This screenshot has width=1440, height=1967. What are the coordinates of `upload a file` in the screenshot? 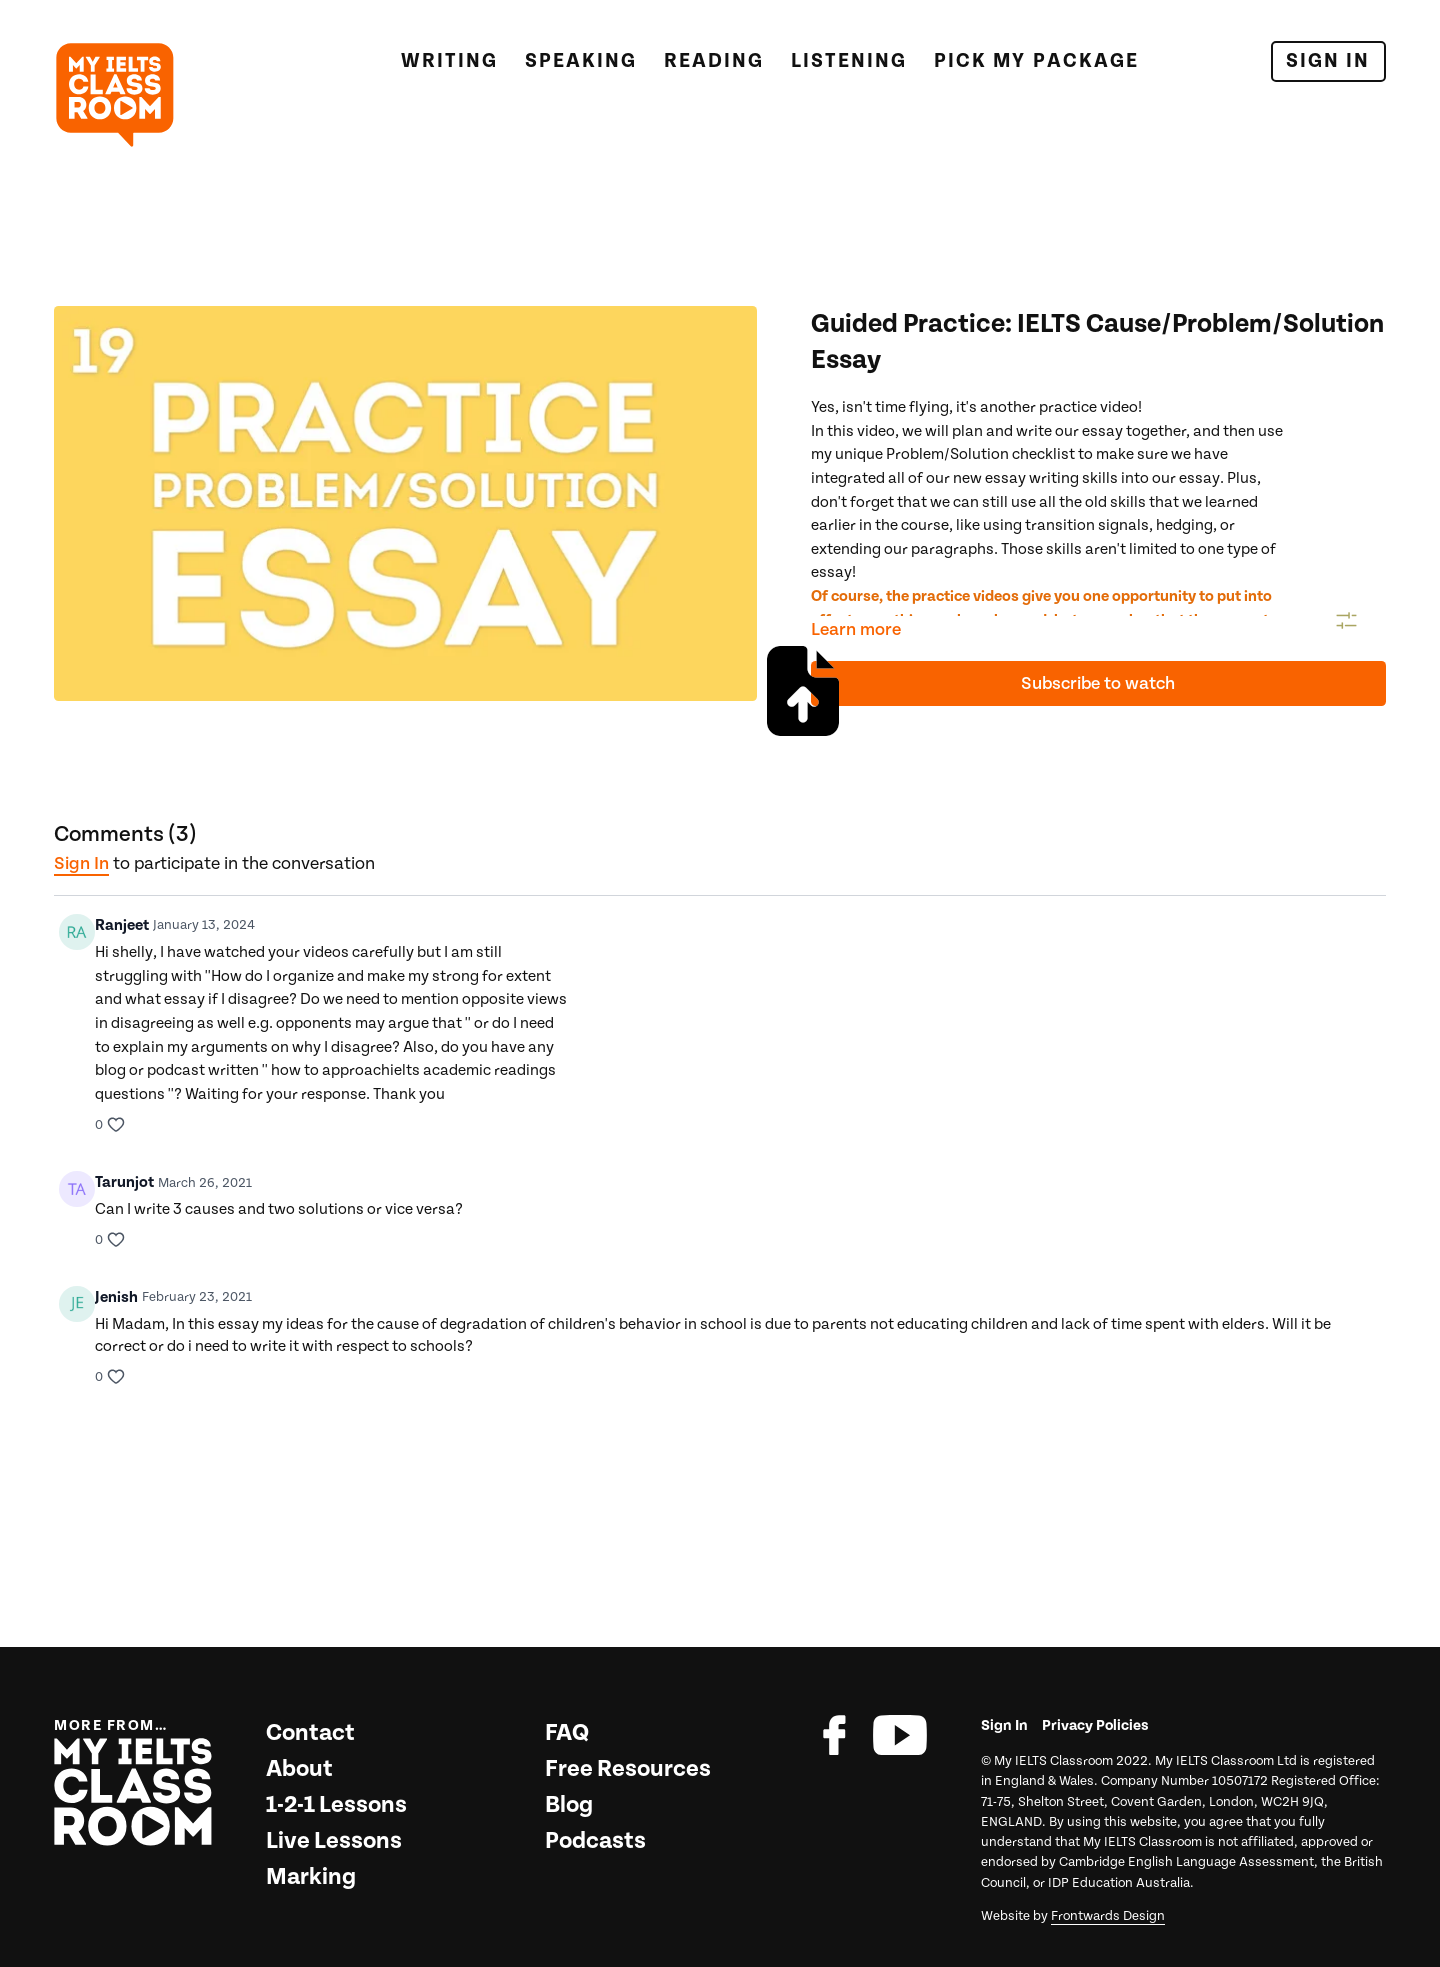 It's located at (803, 691).